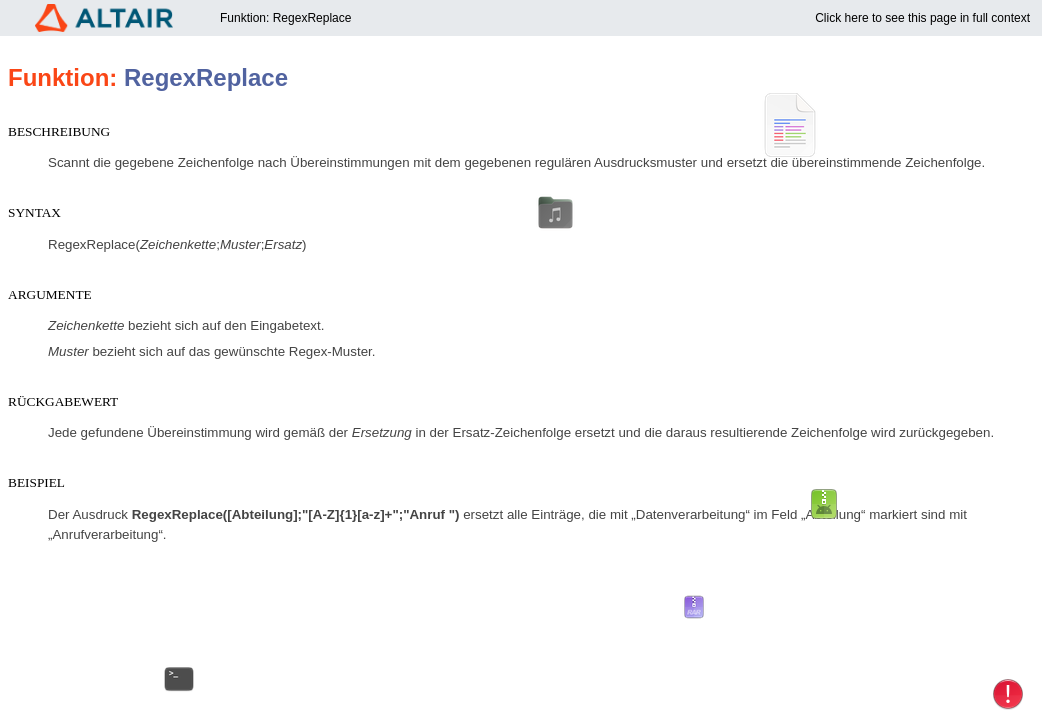 This screenshot has width=1042, height=720. What do you see at coordinates (790, 125) in the screenshot?
I see `a script or code file` at bounding box center [790, 125].